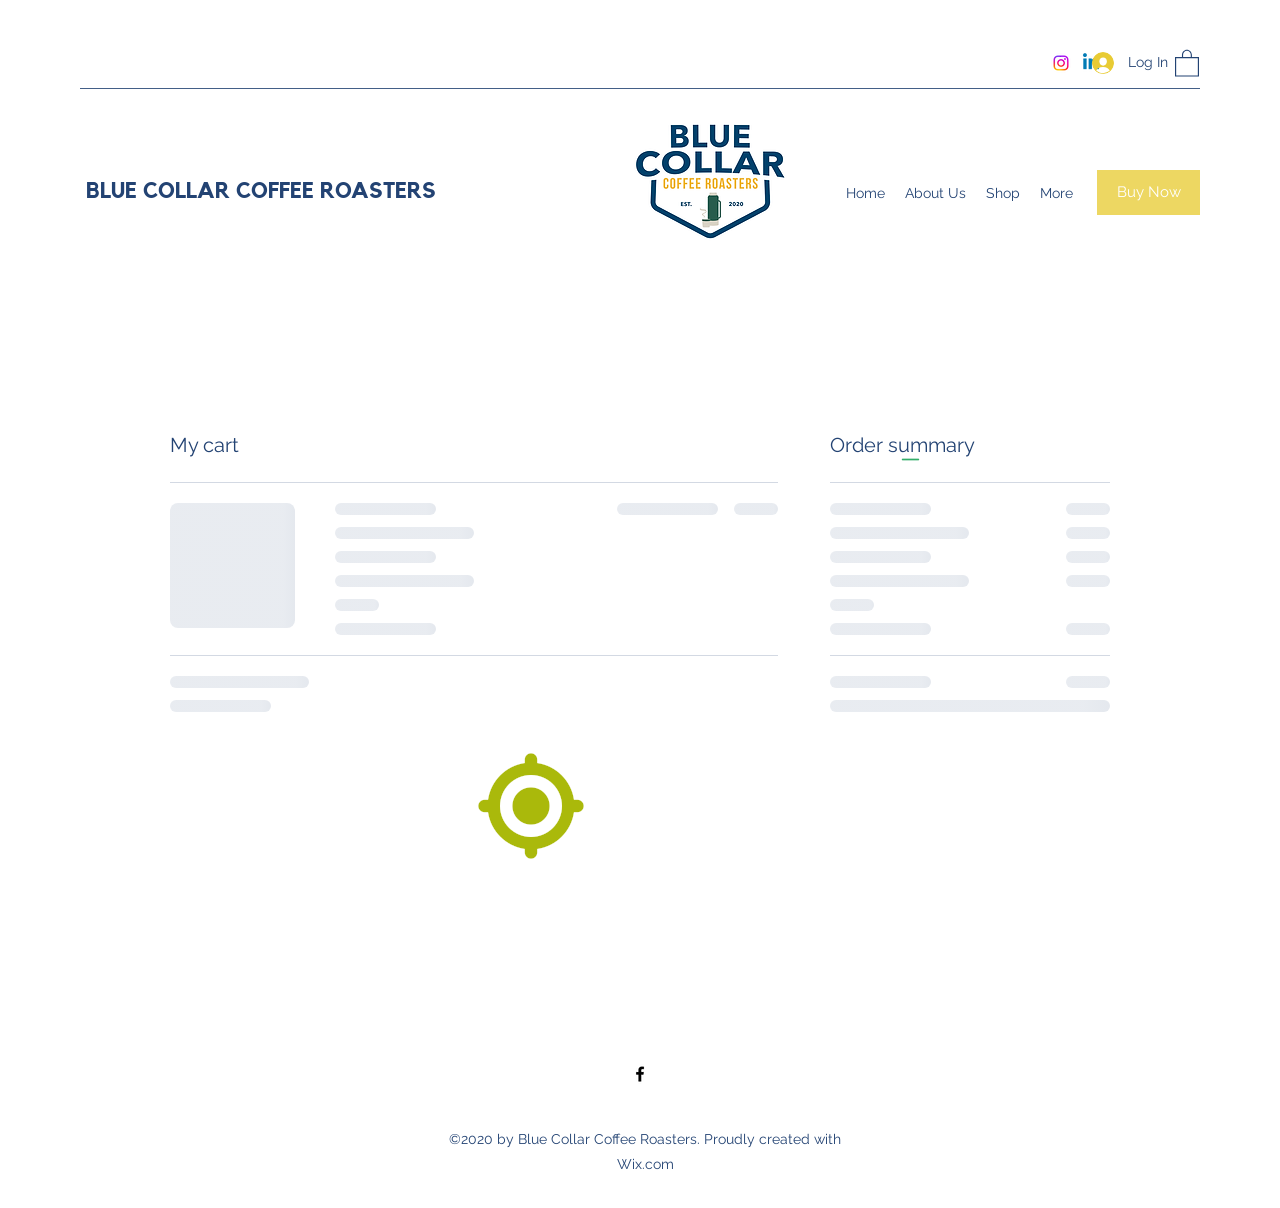 This screenshot has width=1280, height=1208. Describe the element at coordinates (910, 459) in the screenshot. I see `decrease quantity or value` at that location.